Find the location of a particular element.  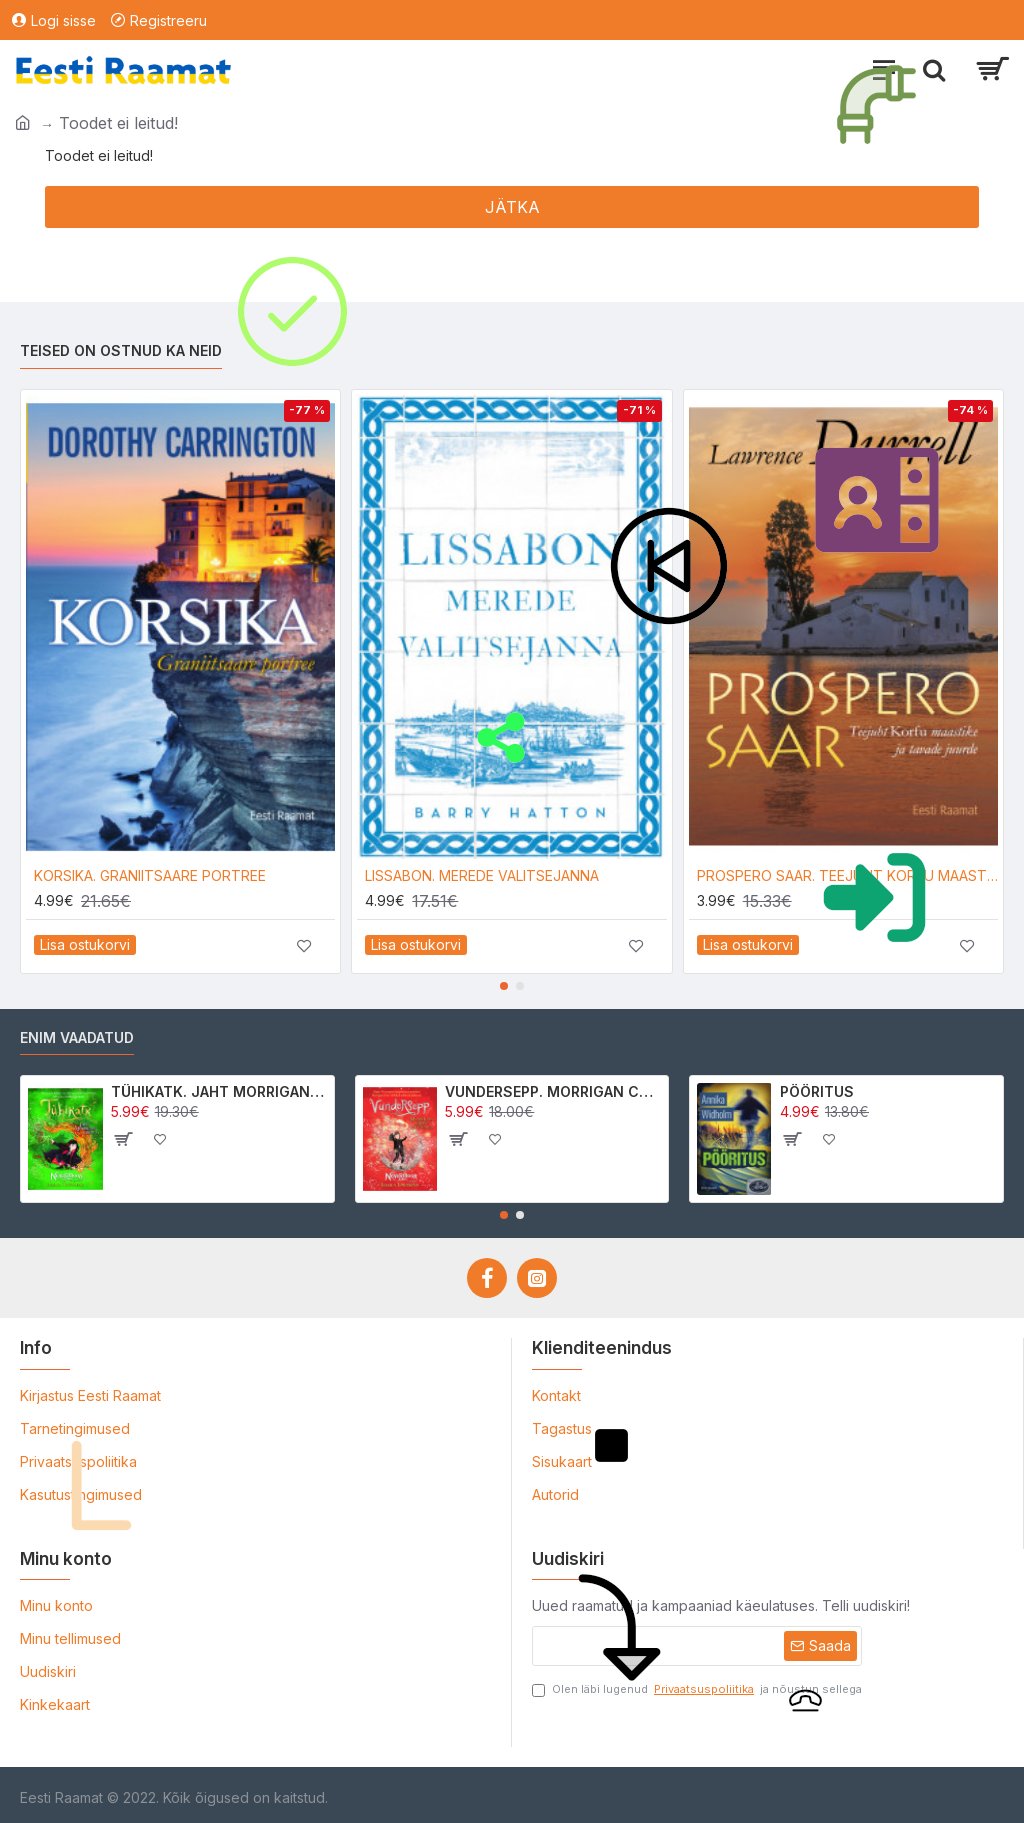

indicates task or action completed successfully is located at coordinates (292, 311).